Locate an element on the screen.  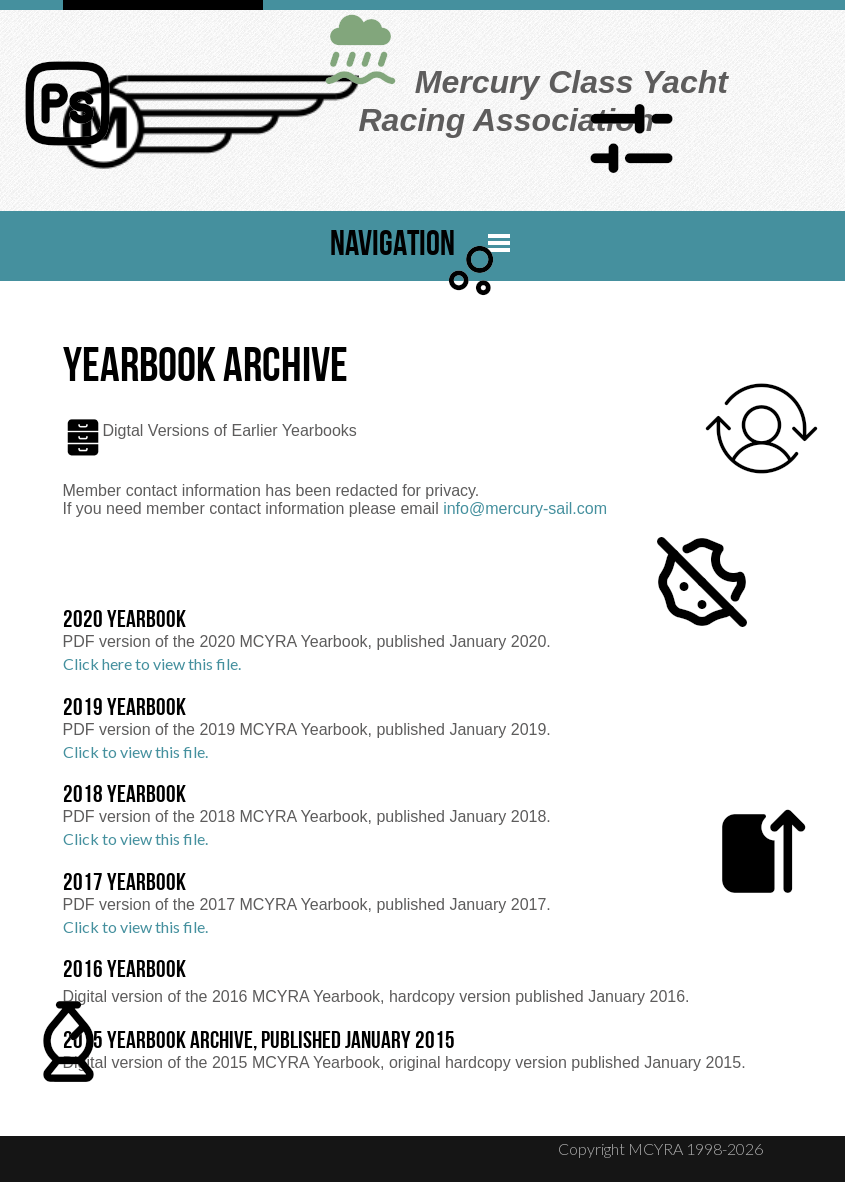
disable cookie tracking is located at coordinates (702, 582).